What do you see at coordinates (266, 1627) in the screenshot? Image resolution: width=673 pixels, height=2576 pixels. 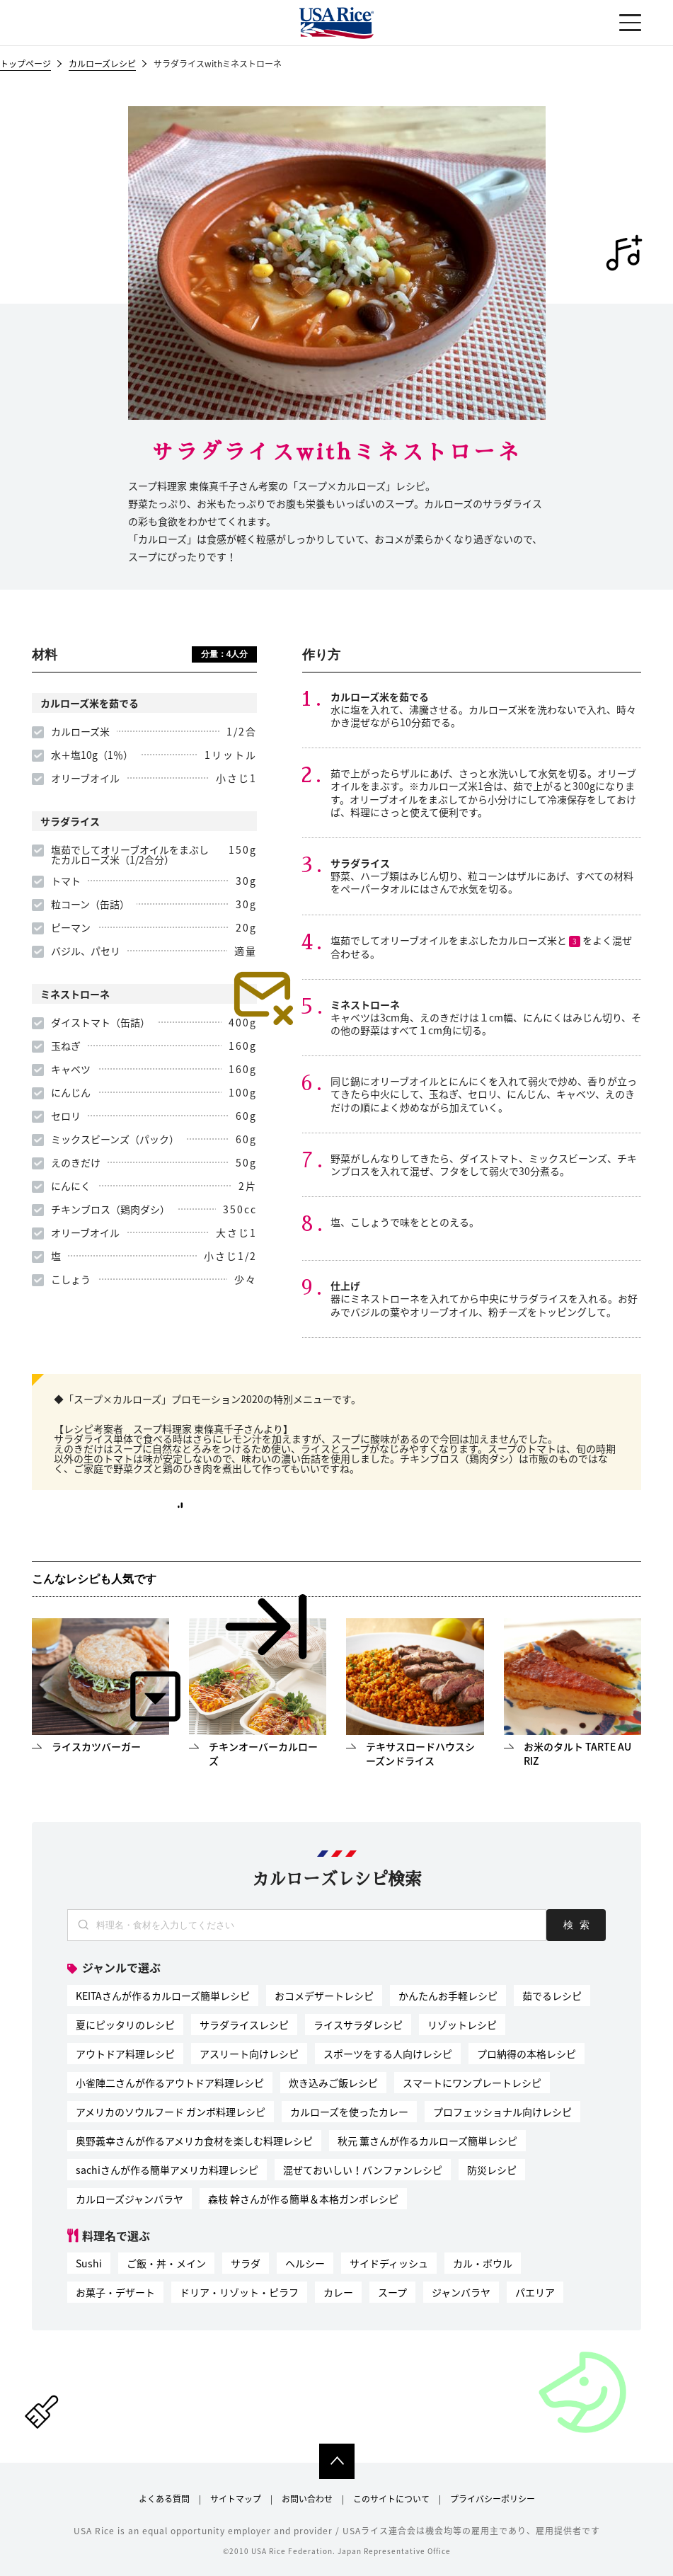 I see `move item to the end of a list` at bounding box center [266, 1627].